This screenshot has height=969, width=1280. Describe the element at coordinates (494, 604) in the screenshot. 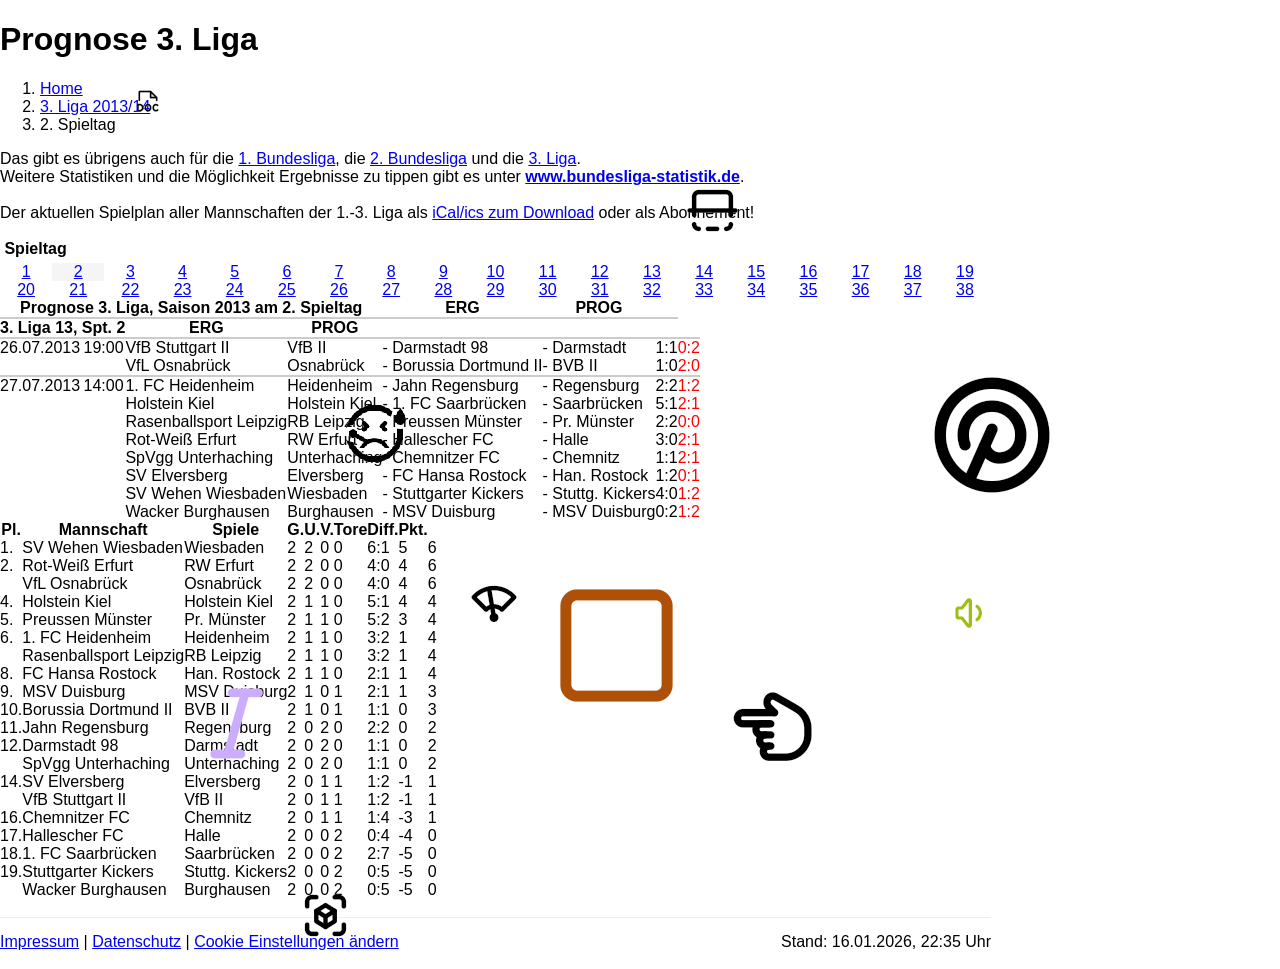

I see `toggle windshield wiper controls` at that location.